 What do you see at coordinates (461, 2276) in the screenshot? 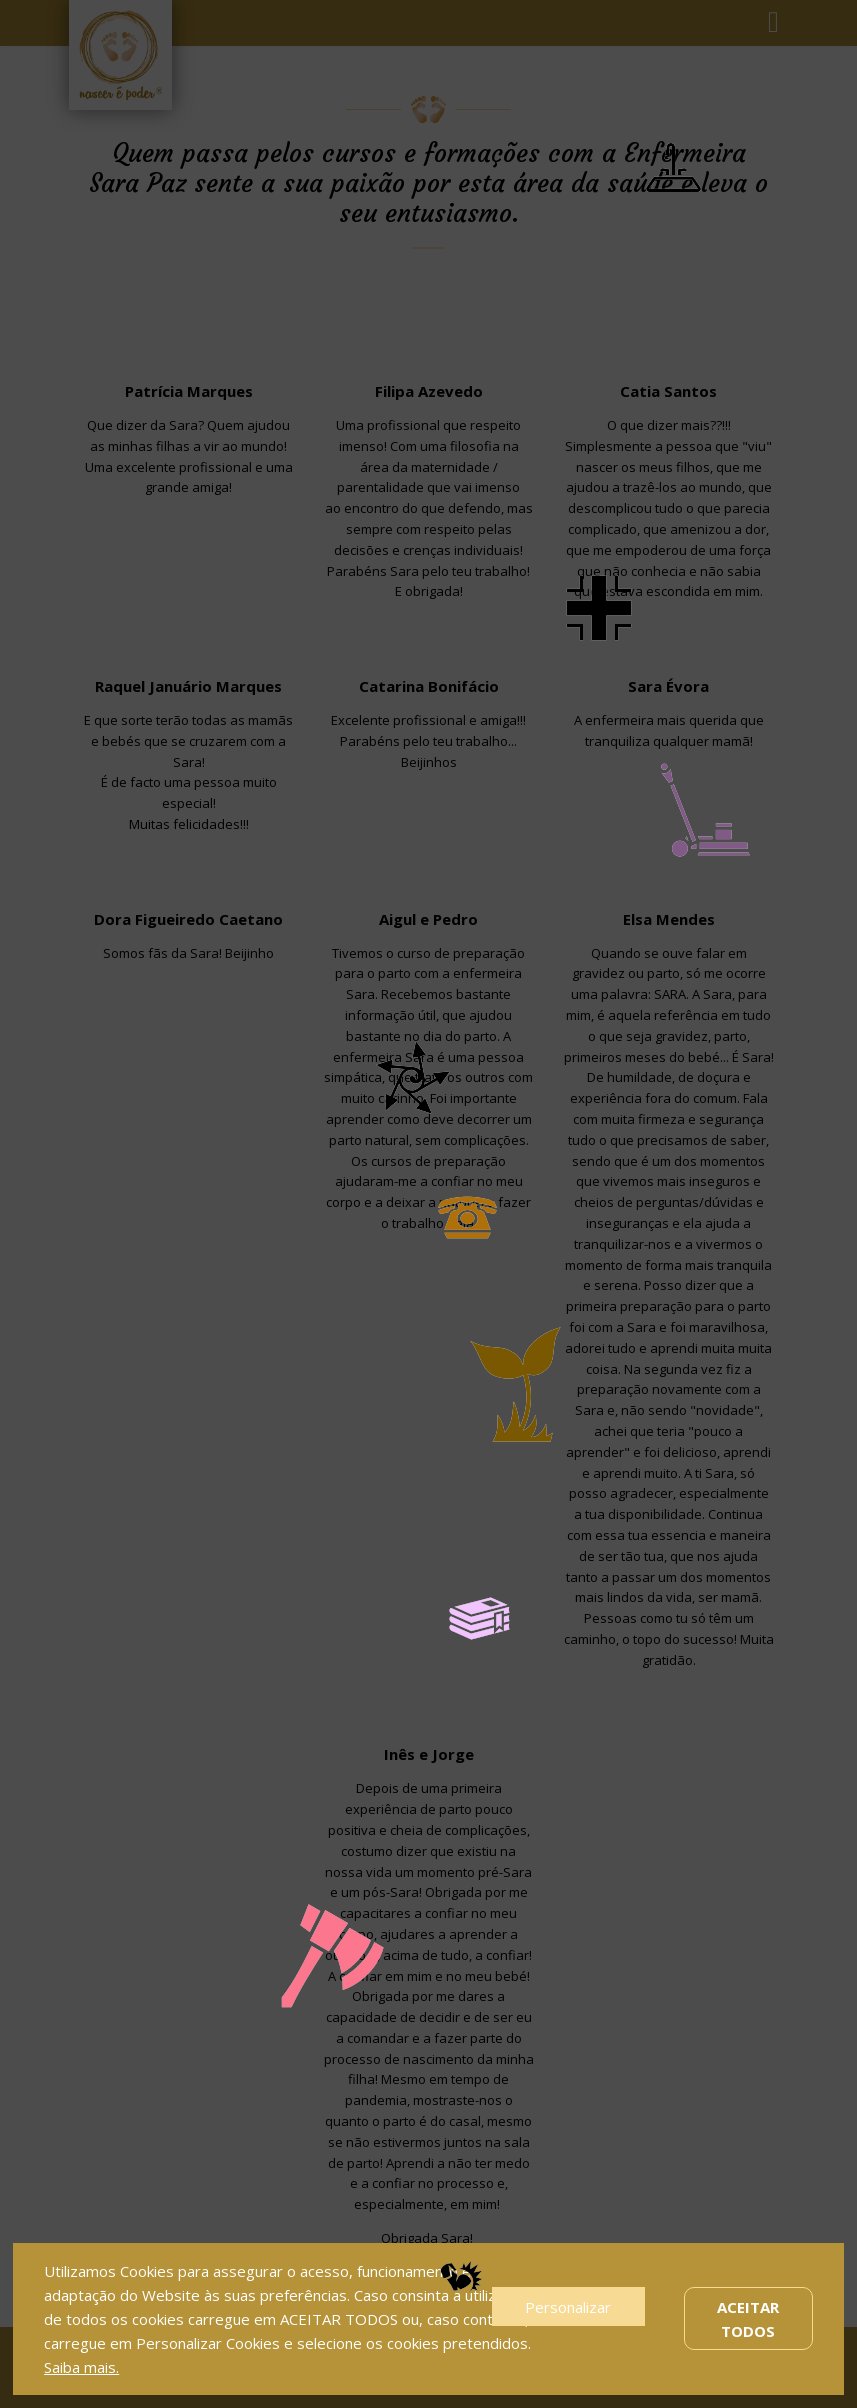
I see `kick attack action in a game` at bounding box center [461, 2276].